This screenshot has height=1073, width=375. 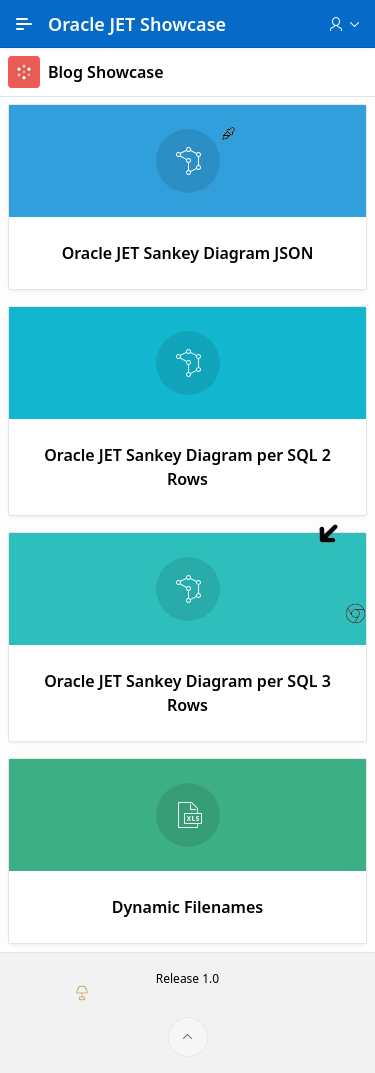 What do you see at coordinates (82, 993) in the screenshot?
I see `toggle desk lamp or lighting` at bounding box center [82, 993].